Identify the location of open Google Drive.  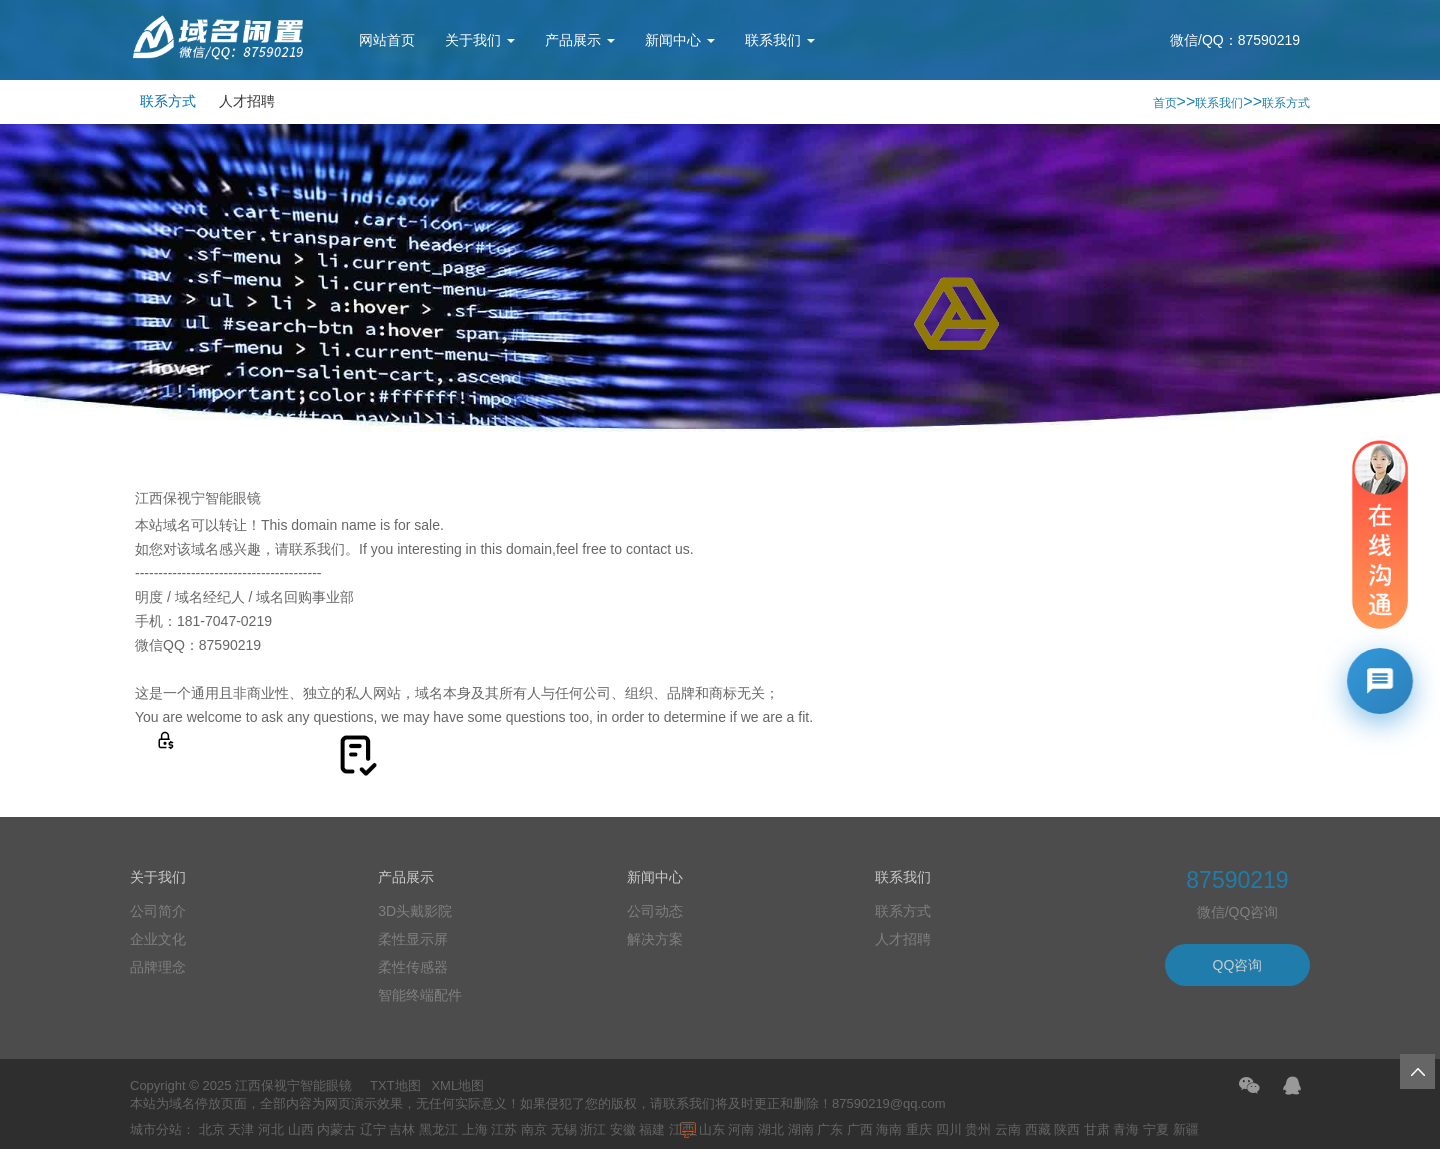
(956, 311).